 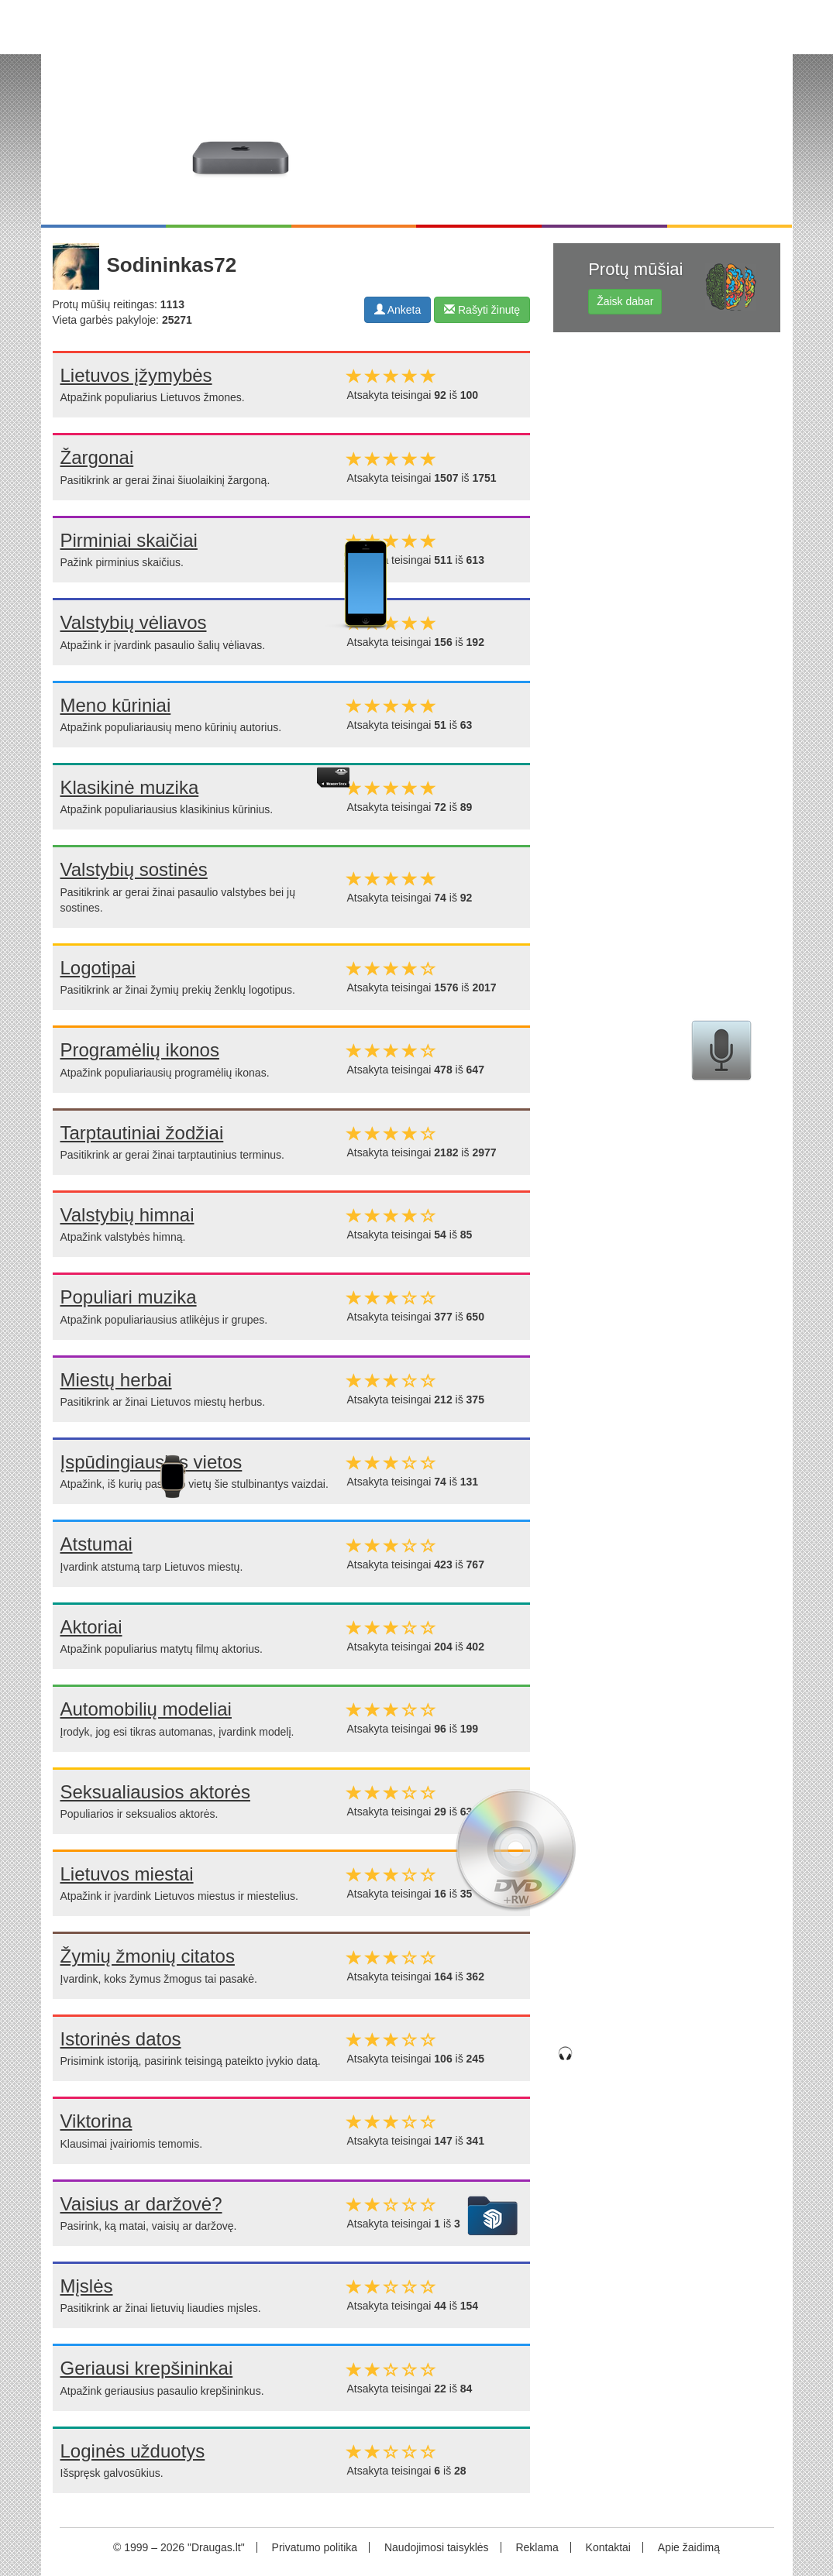 I want to click on access memory stick storage device, so click(x=333, y=778).